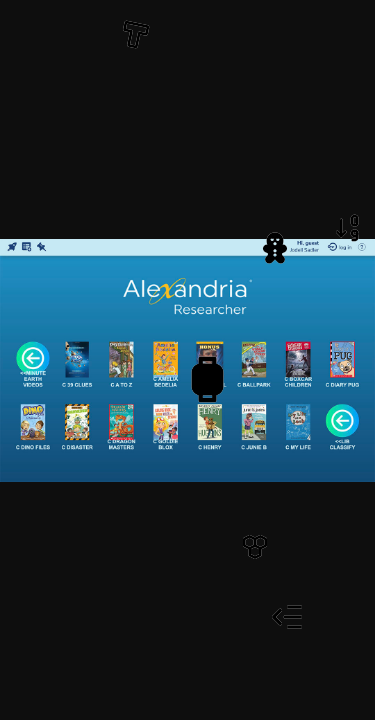 The height and width of the screenshot is (720, 375). I want to click on decrease text indentation, so click(287, 617).